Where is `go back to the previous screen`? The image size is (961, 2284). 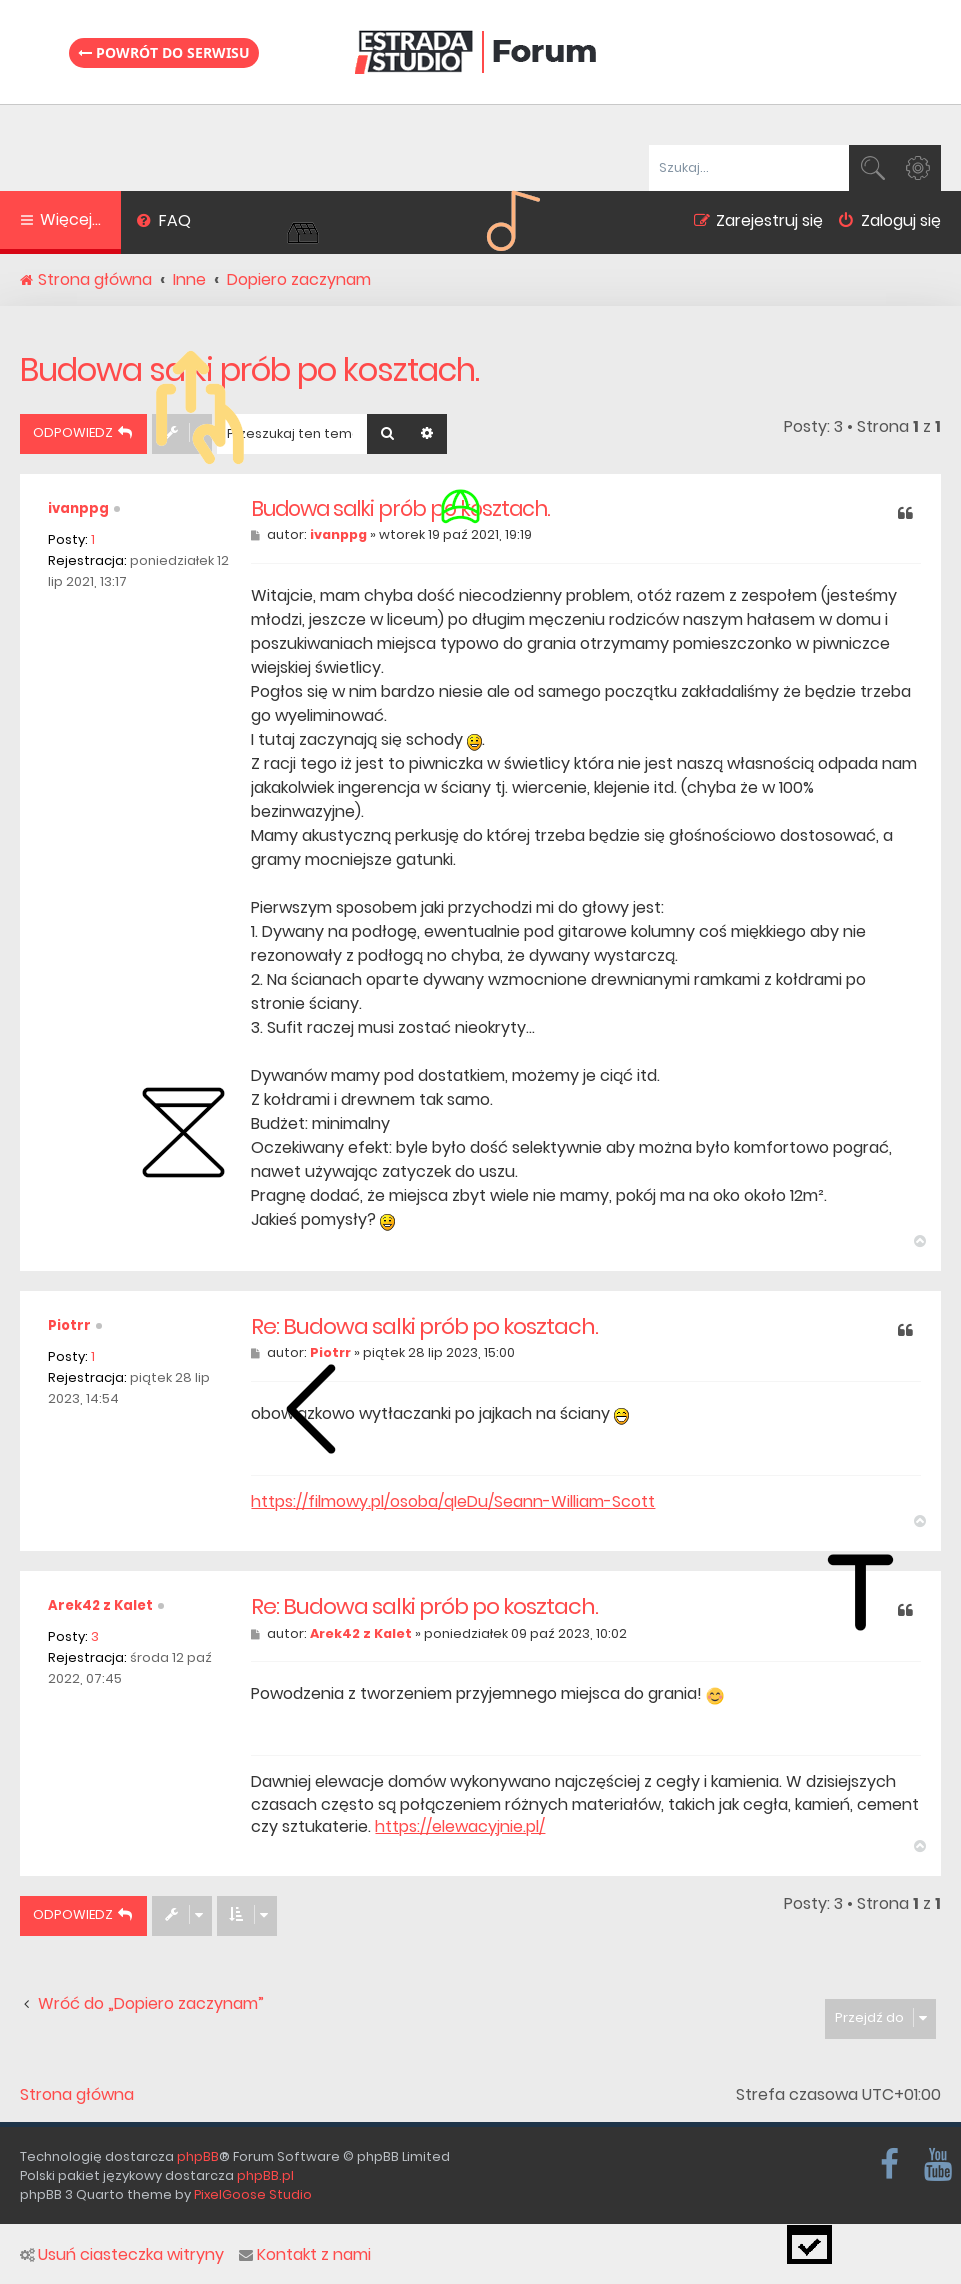
go back to the previous screen is located at coordinates (315, 1409).